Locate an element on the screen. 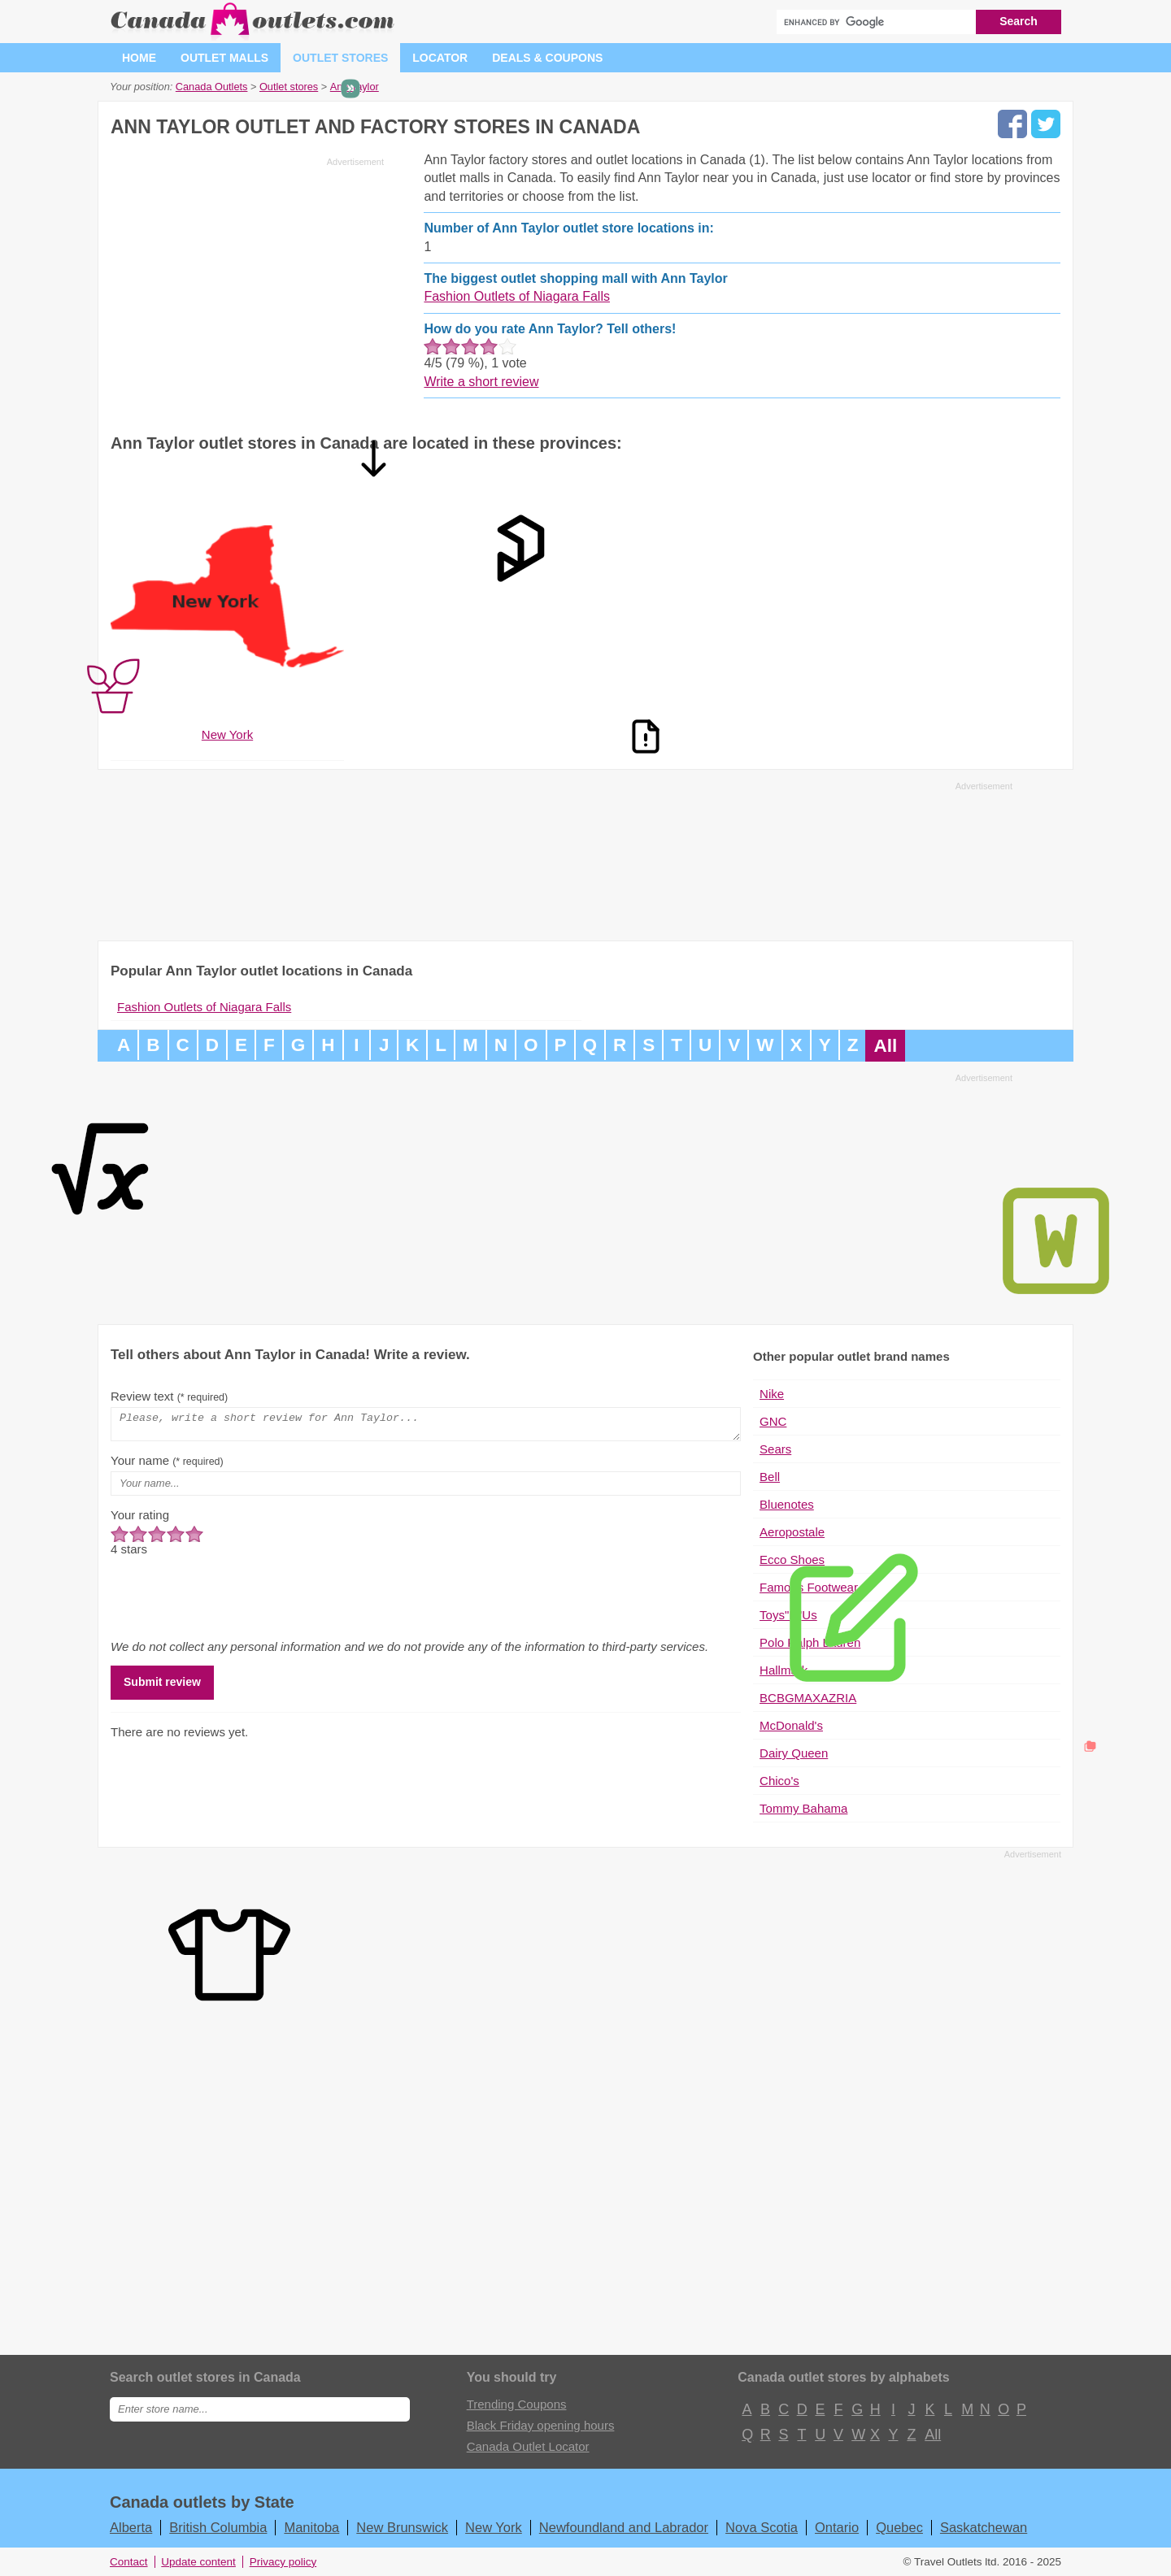 The image size is (1171, 2576). access plant care or gardening features is located at coordinates (112, 686).